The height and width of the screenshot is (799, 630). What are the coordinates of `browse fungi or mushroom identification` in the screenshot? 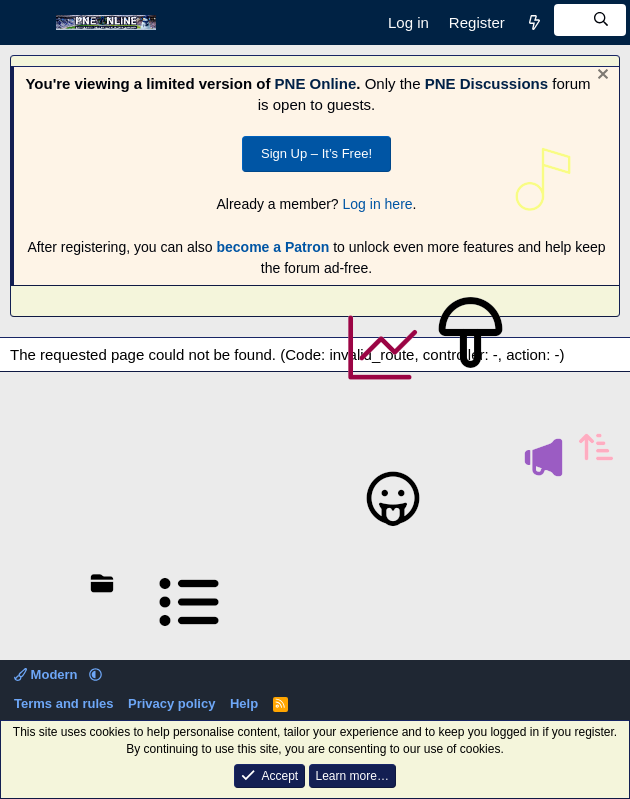 It's located at (470, 332).